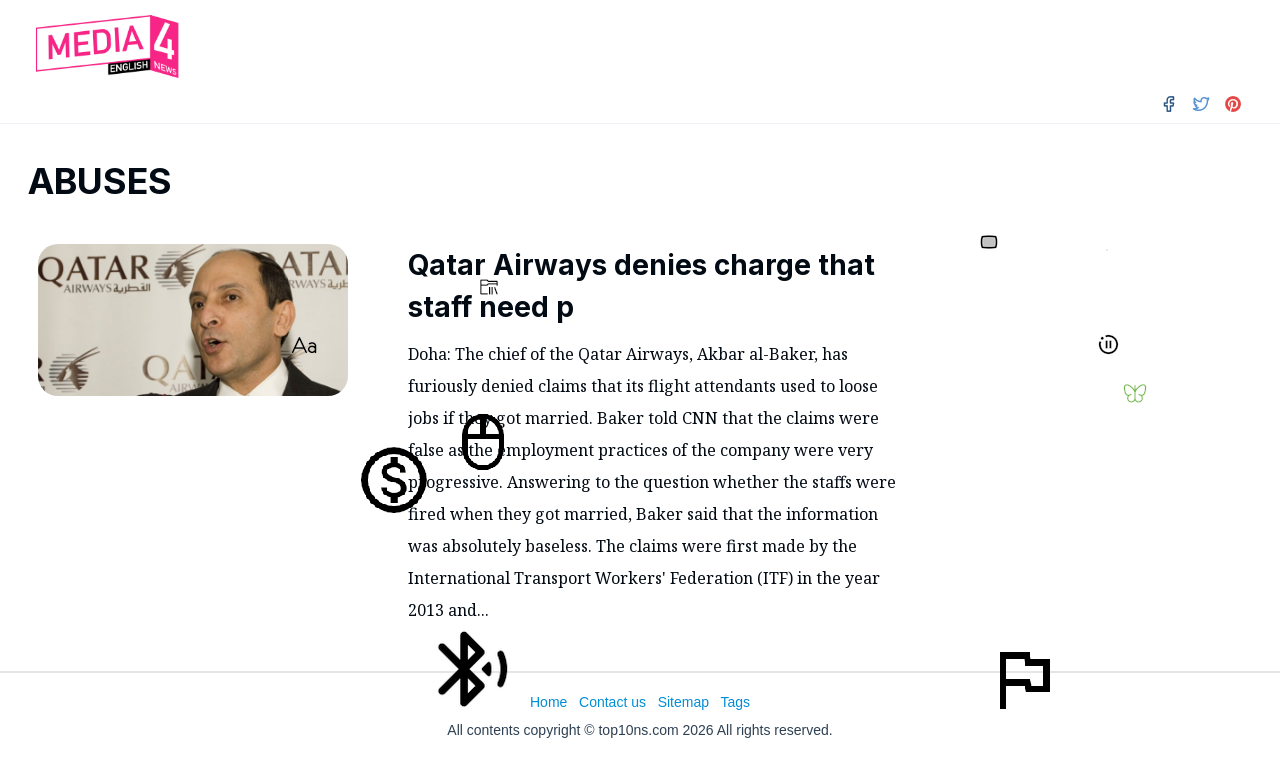 Image resolution: width=1280 pixels, height=759 pixels. What do you see at coordinates (394, 480) in the screenshot?
I see `view earnings or account balance` at bounding box center [394, 480].